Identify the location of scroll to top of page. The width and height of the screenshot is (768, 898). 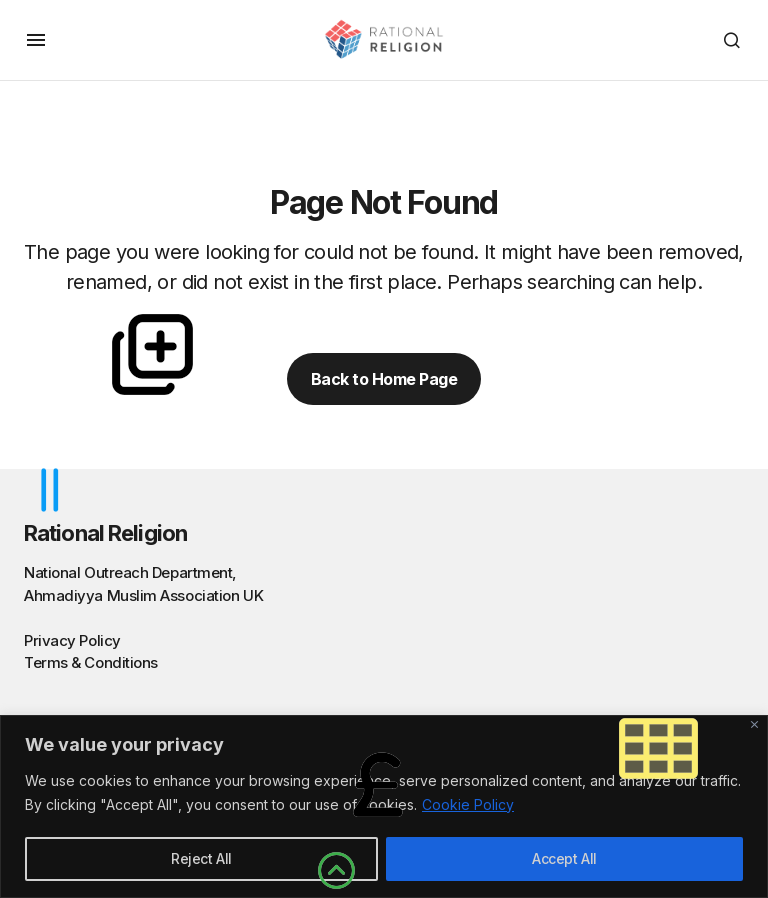
(336, 870).